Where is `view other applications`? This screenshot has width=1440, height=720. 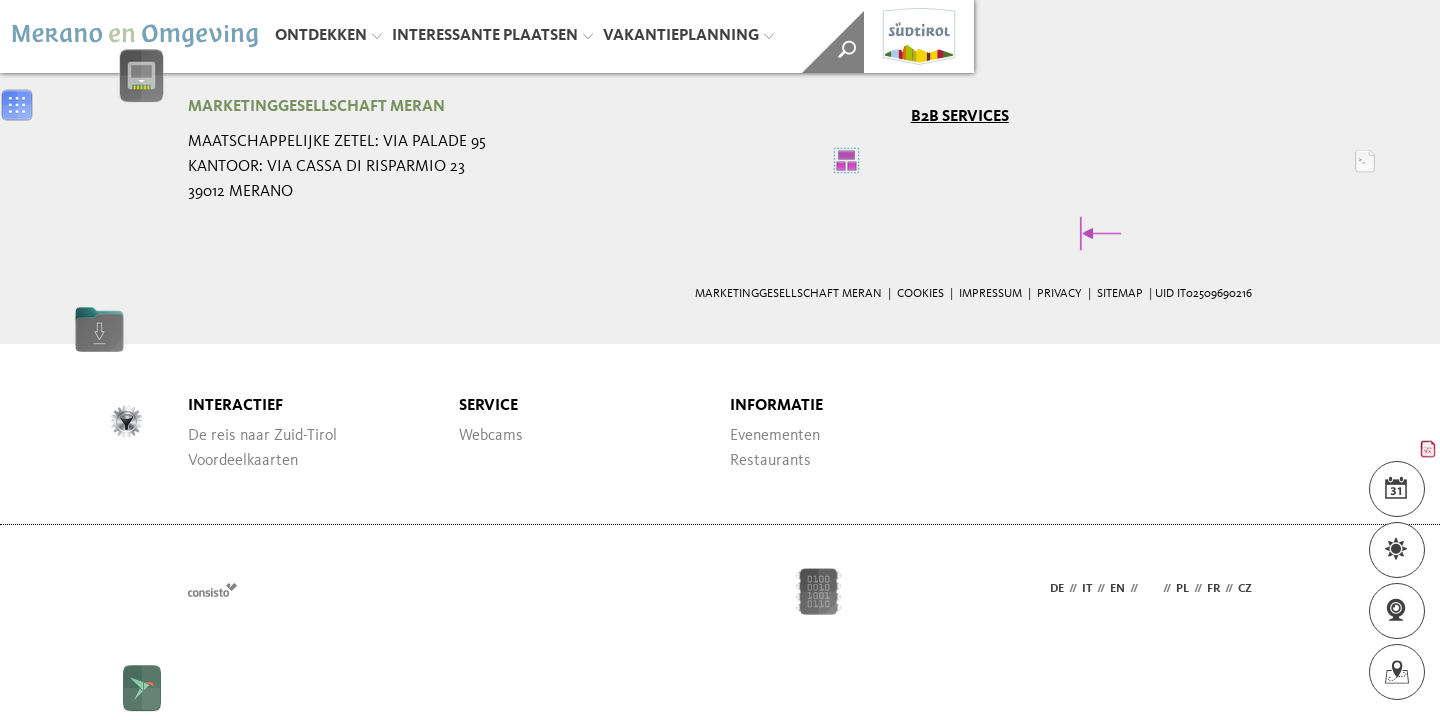
view other applications is located at coordinates (17, 105).